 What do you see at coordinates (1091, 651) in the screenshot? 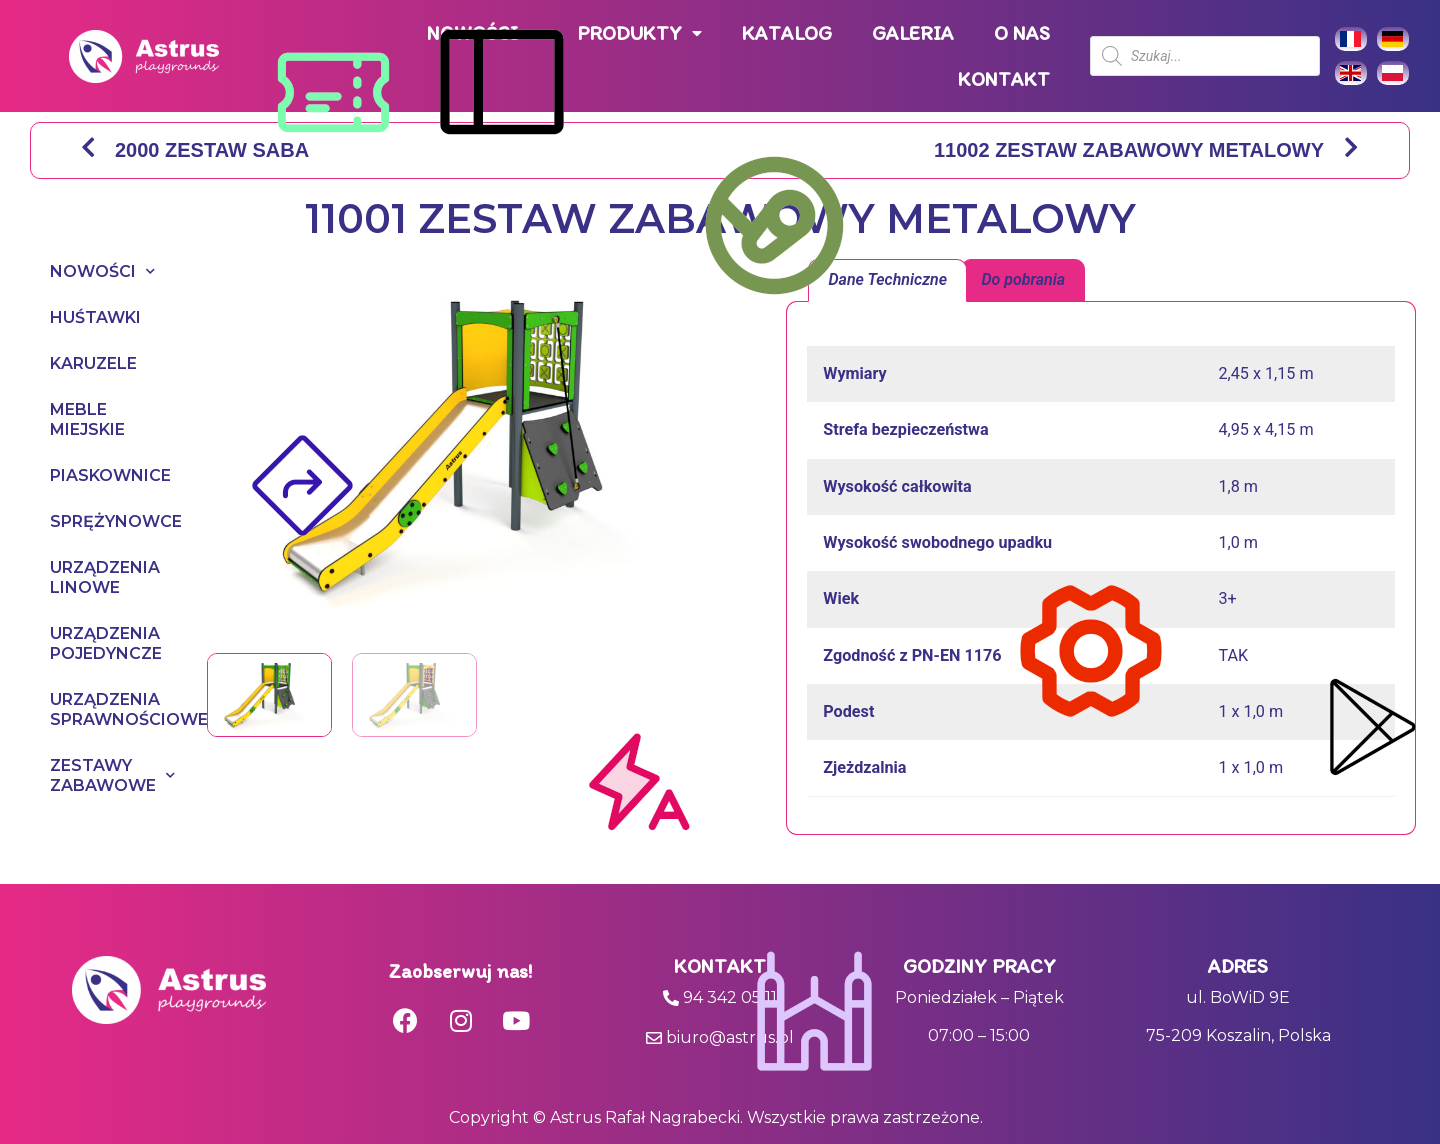
I see `access settings or preferences` at bounding box center [1091, 651].